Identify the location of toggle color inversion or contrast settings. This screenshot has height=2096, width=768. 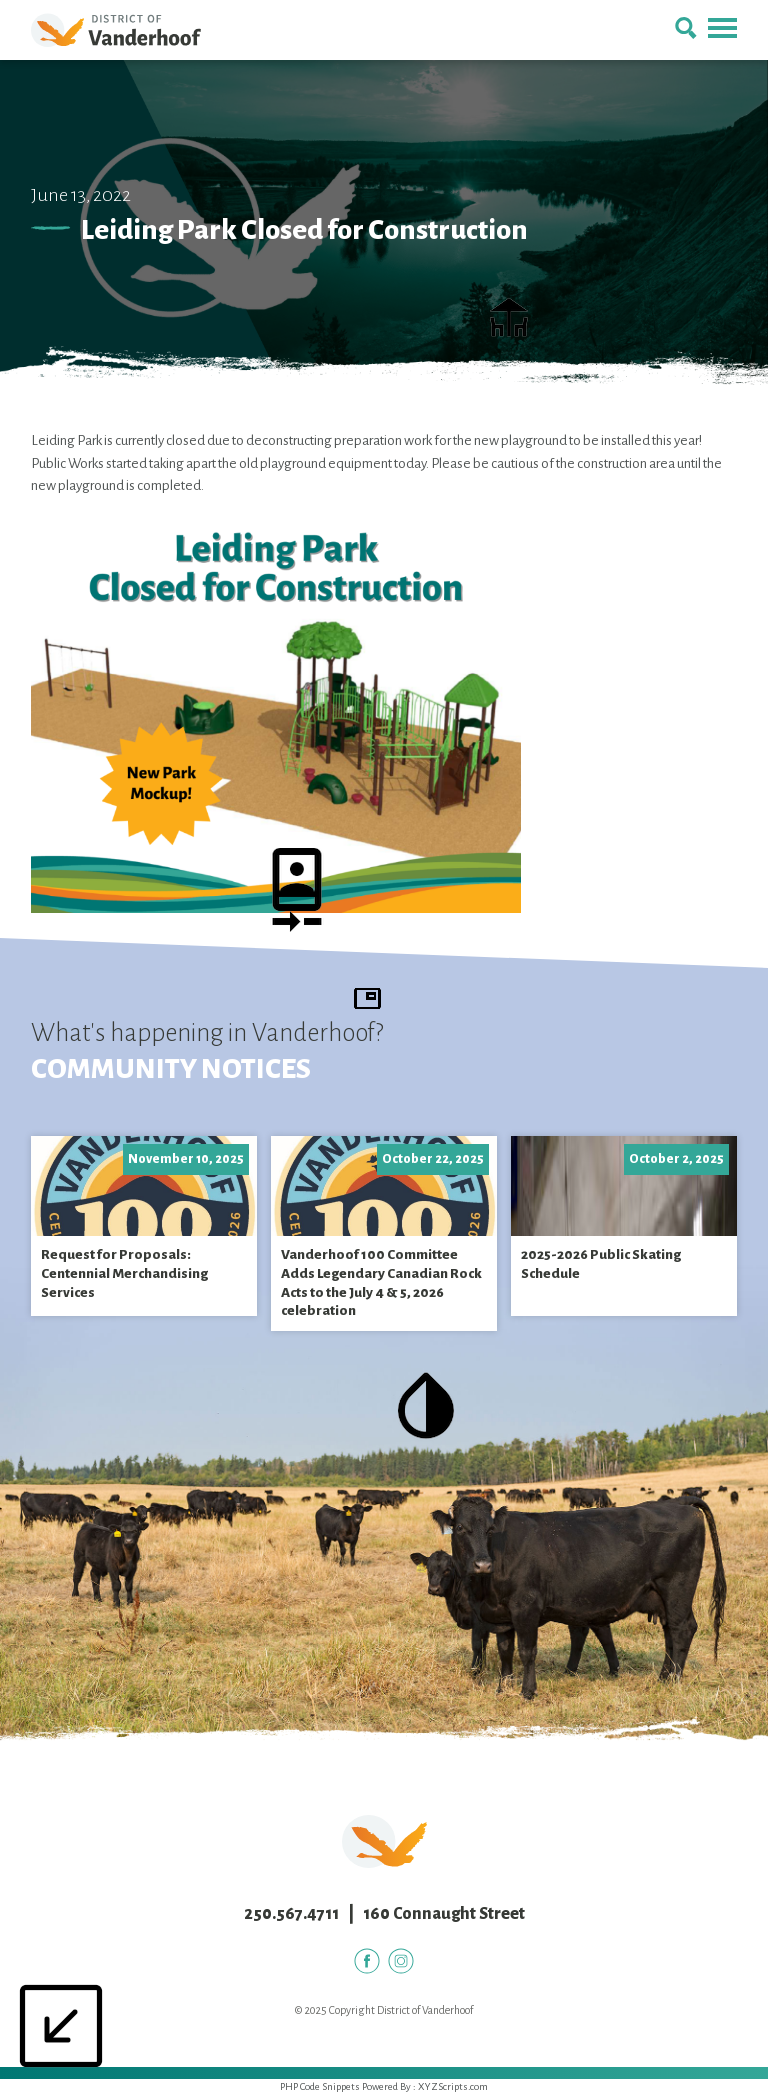
(426, 1405).